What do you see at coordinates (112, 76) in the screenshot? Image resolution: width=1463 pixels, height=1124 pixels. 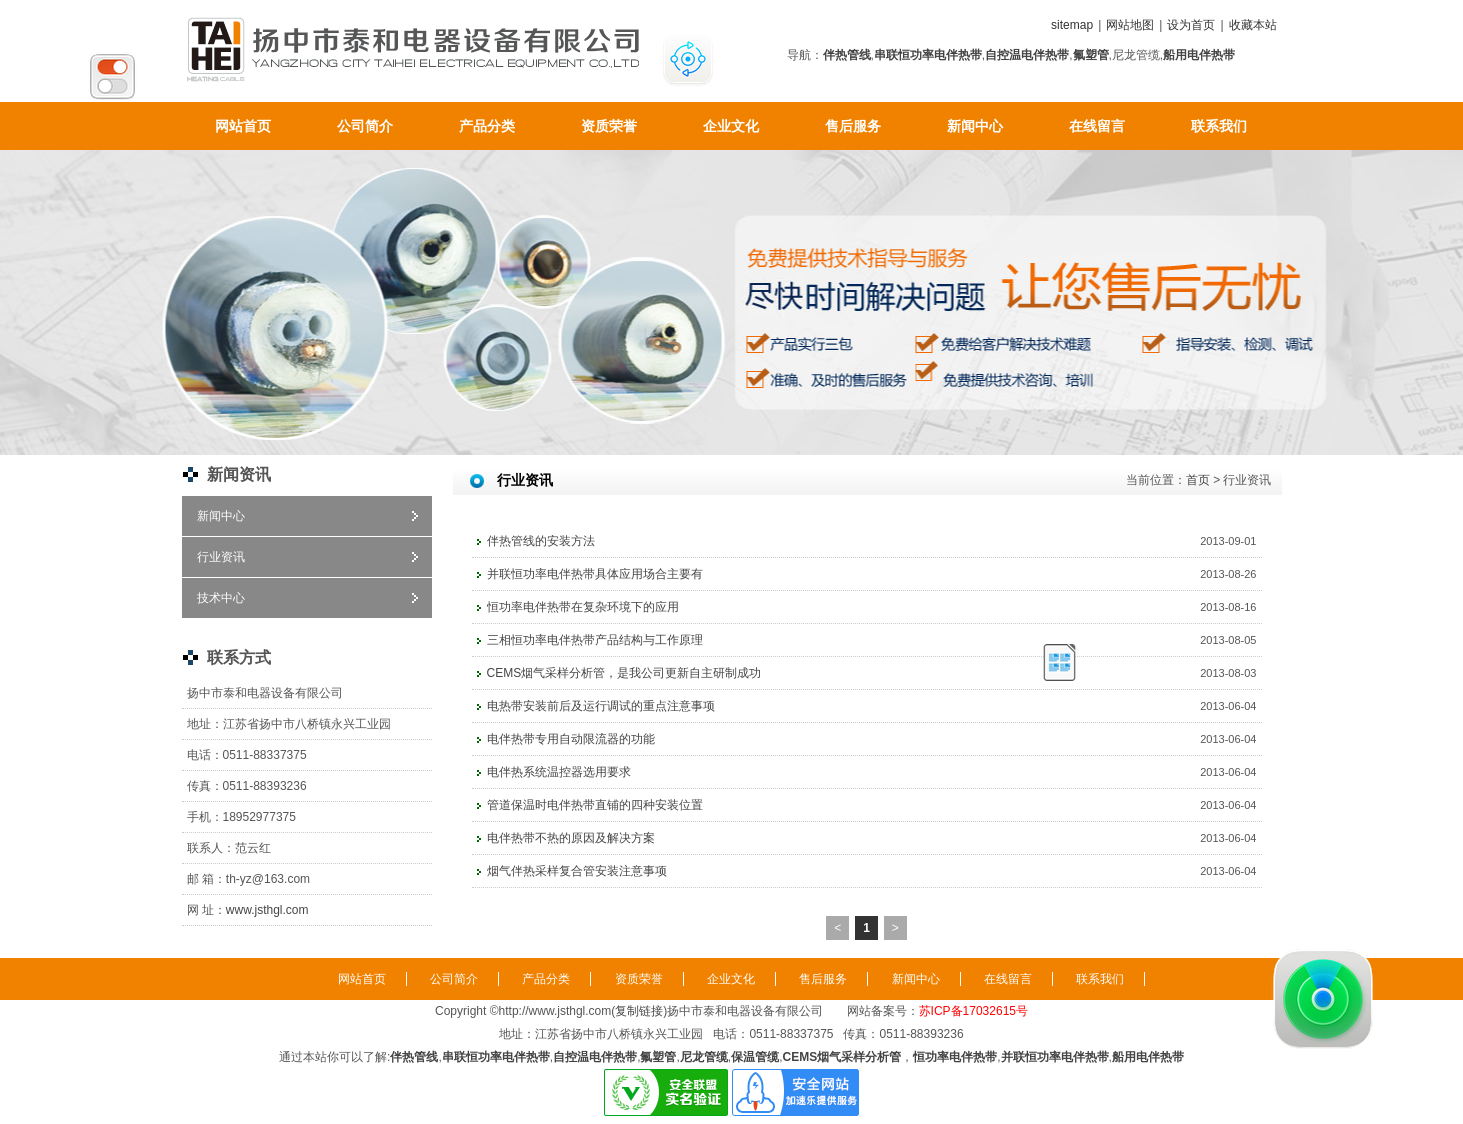 I see `open desktop preferences or settings` at bounding box center [112, 76].